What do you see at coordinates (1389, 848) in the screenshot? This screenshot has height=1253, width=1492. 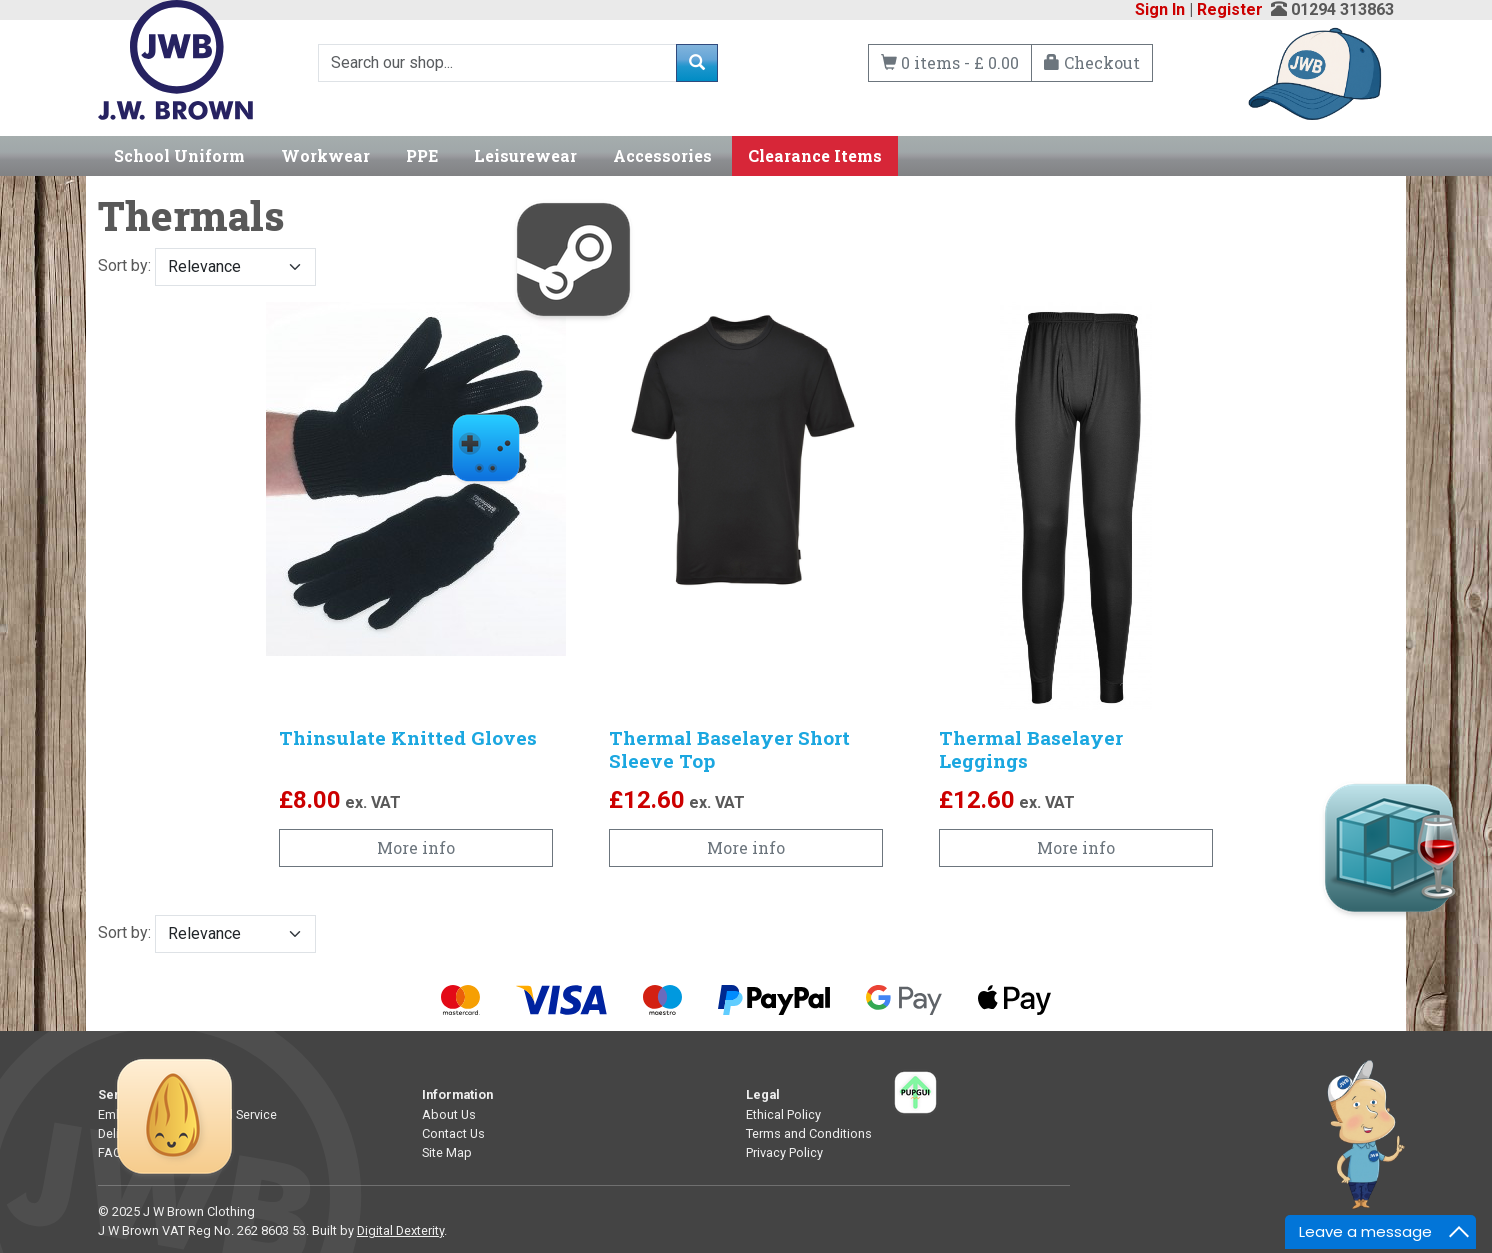 I see `open windows registry editor via wine` at bounding box center [1389, 848].